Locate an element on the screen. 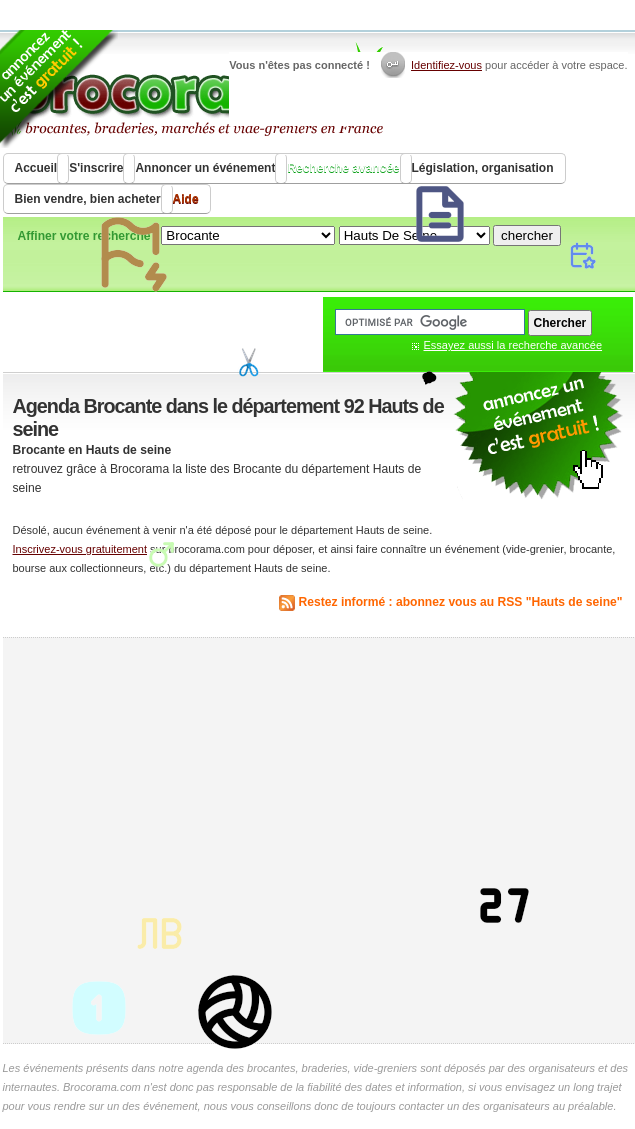  view document or text file is located at coordinates (440, 214).